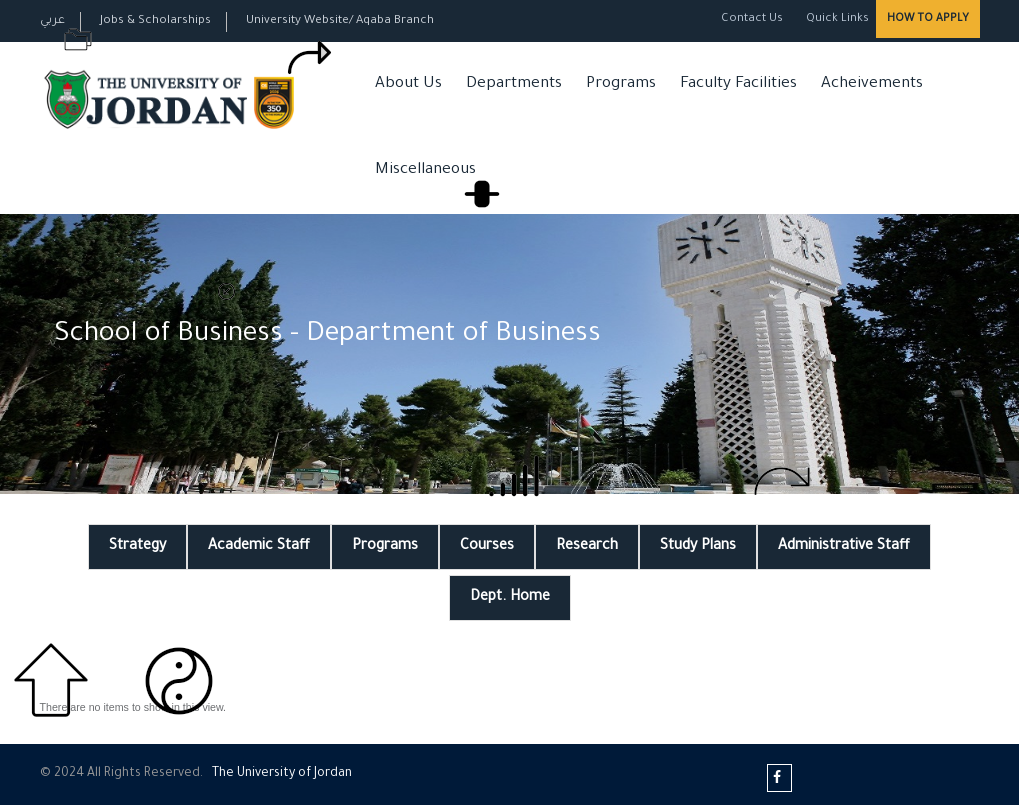 Image resolution: width=1019 pixels, height=805 pixels. What do you see at coordinates (179, 681) in the screenshot?
I see `toggle balance or harmony mode` at bounding box center [179, 681].